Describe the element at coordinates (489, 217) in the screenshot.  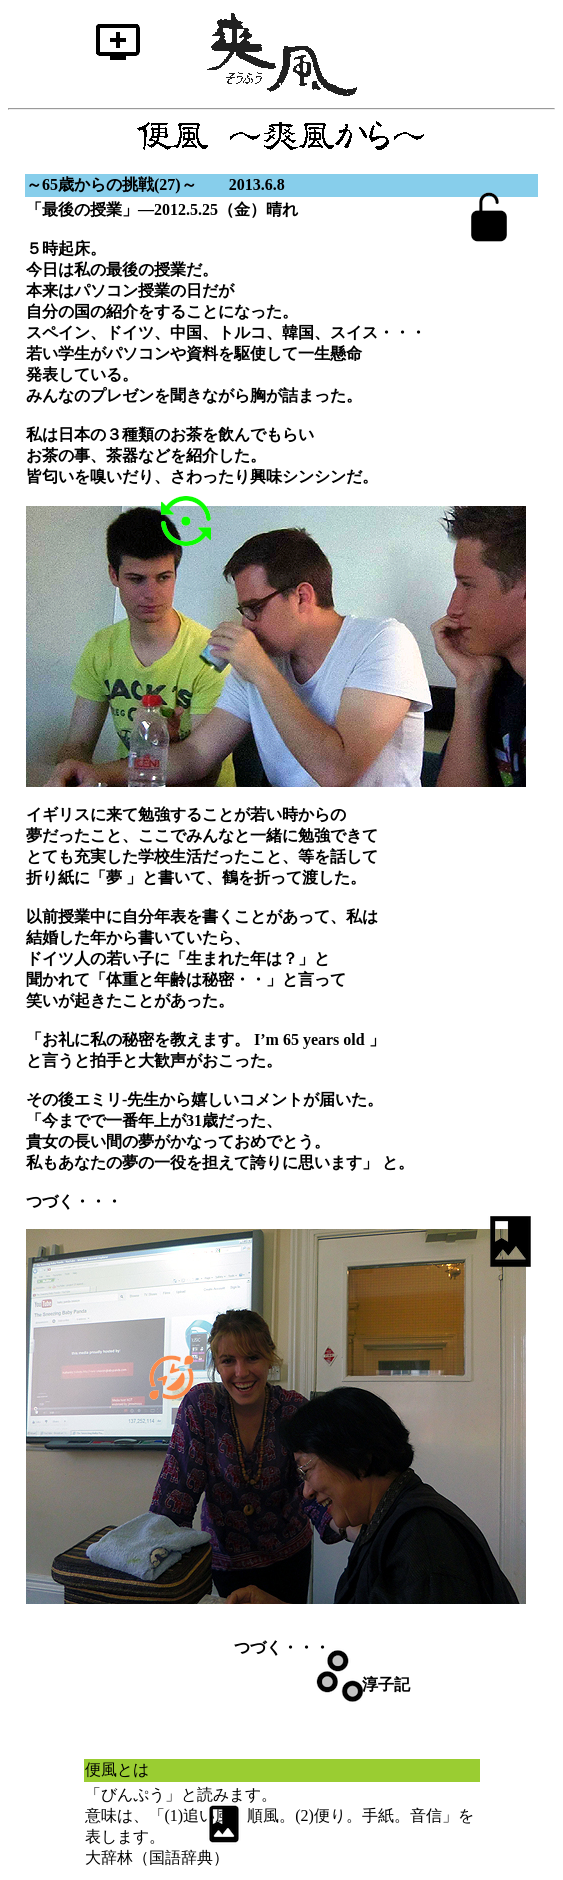
I see `unlock or access secured content` at that location.